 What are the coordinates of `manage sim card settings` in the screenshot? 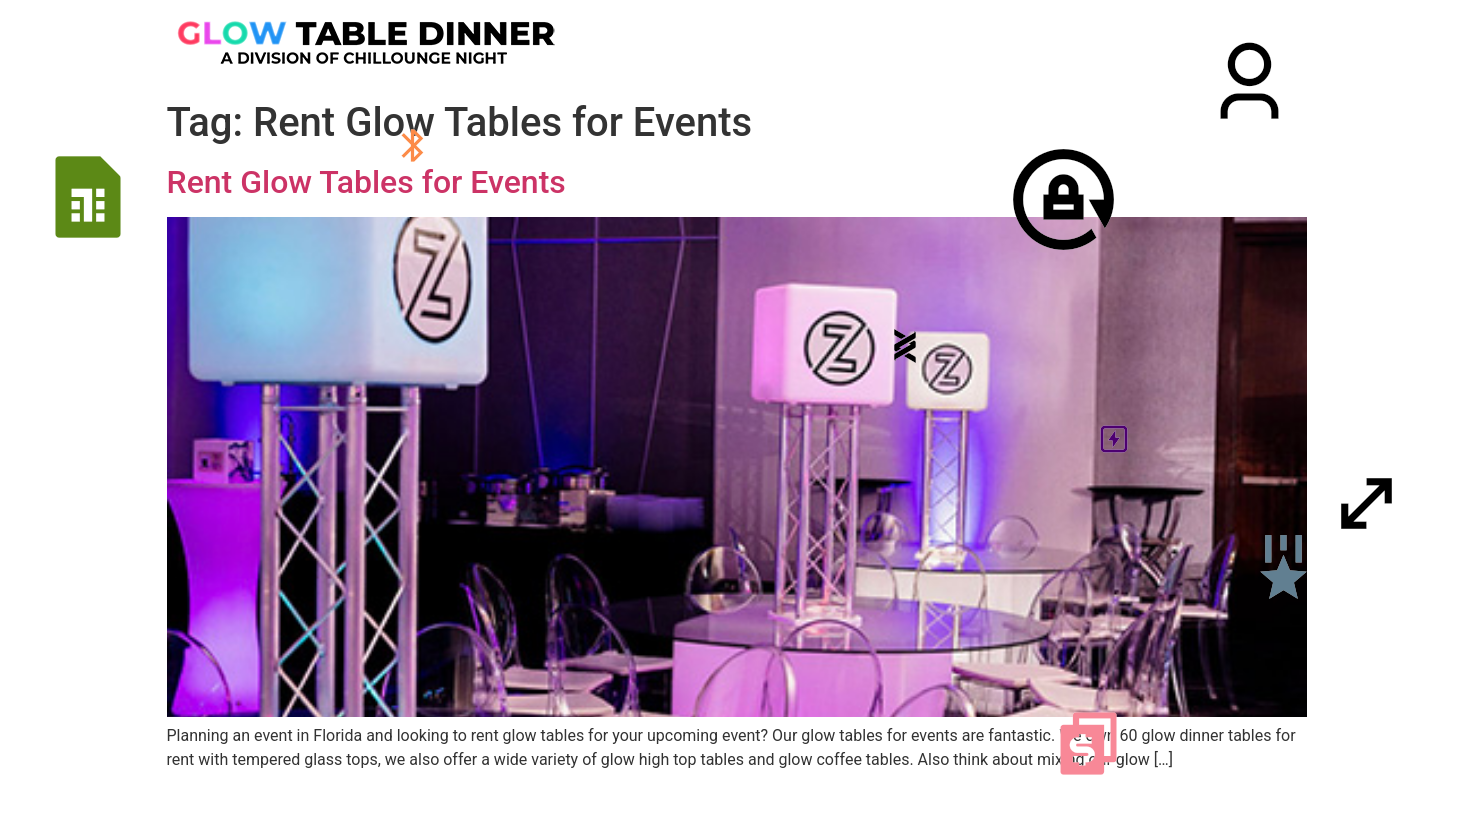 It's located at (88, 197).